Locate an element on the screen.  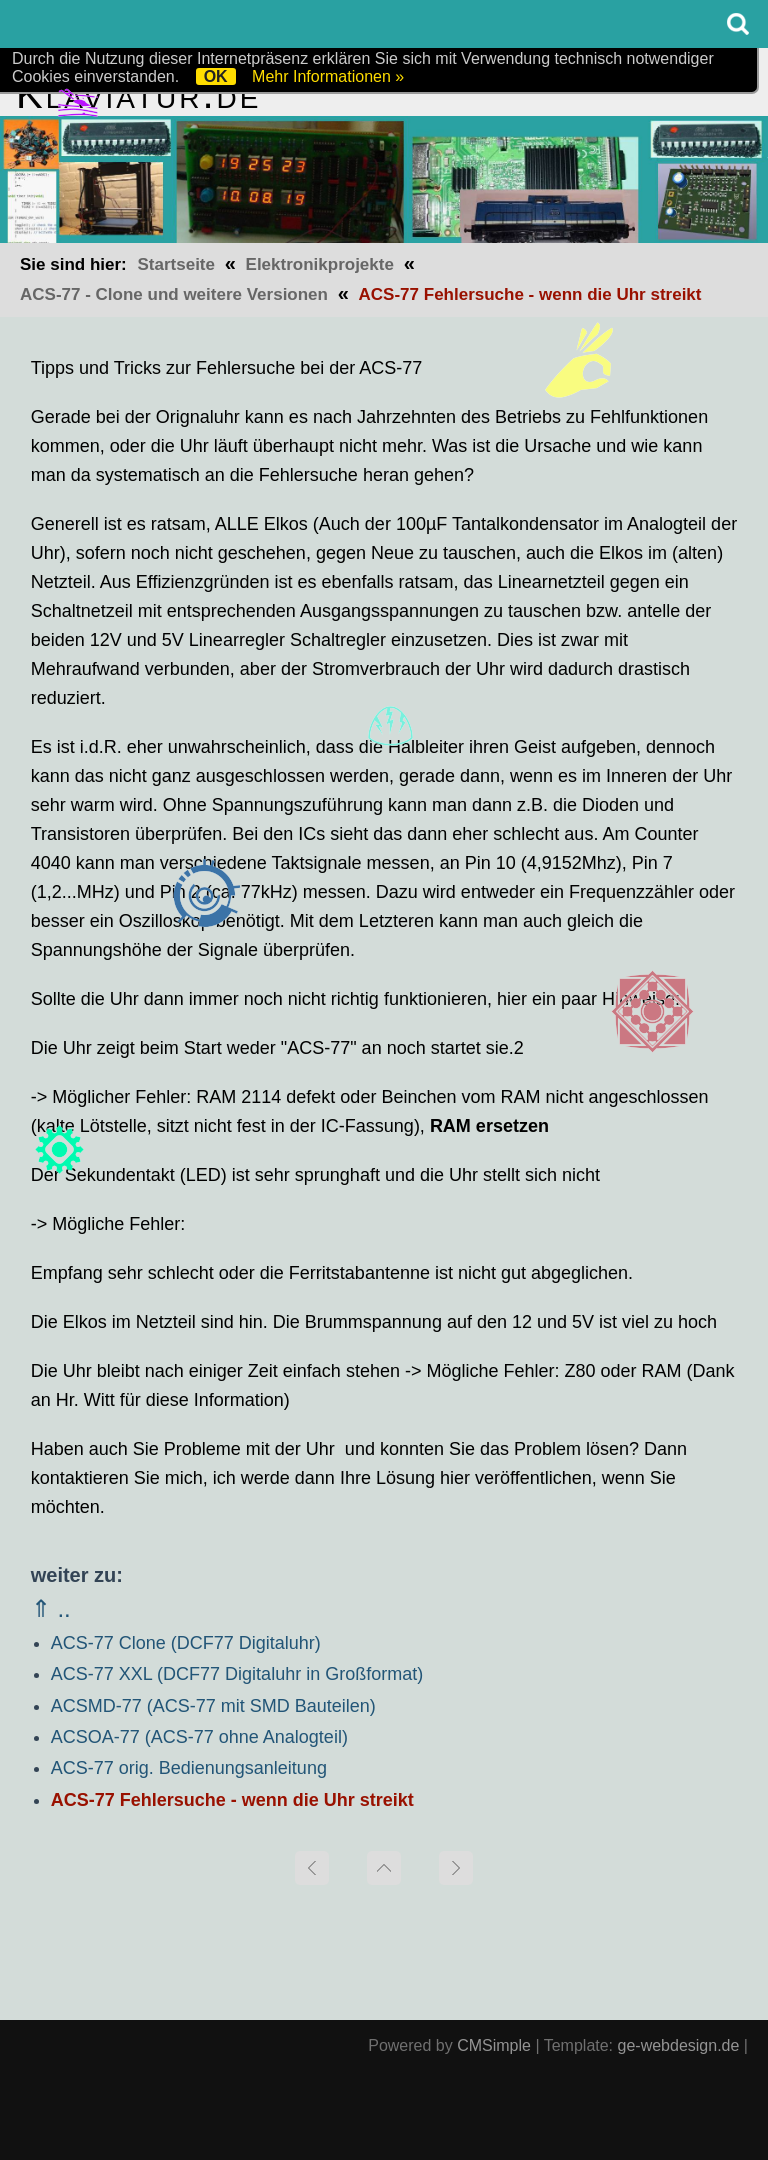
decorative geometric pattern or badge element is located at coordinates (652, 1011).